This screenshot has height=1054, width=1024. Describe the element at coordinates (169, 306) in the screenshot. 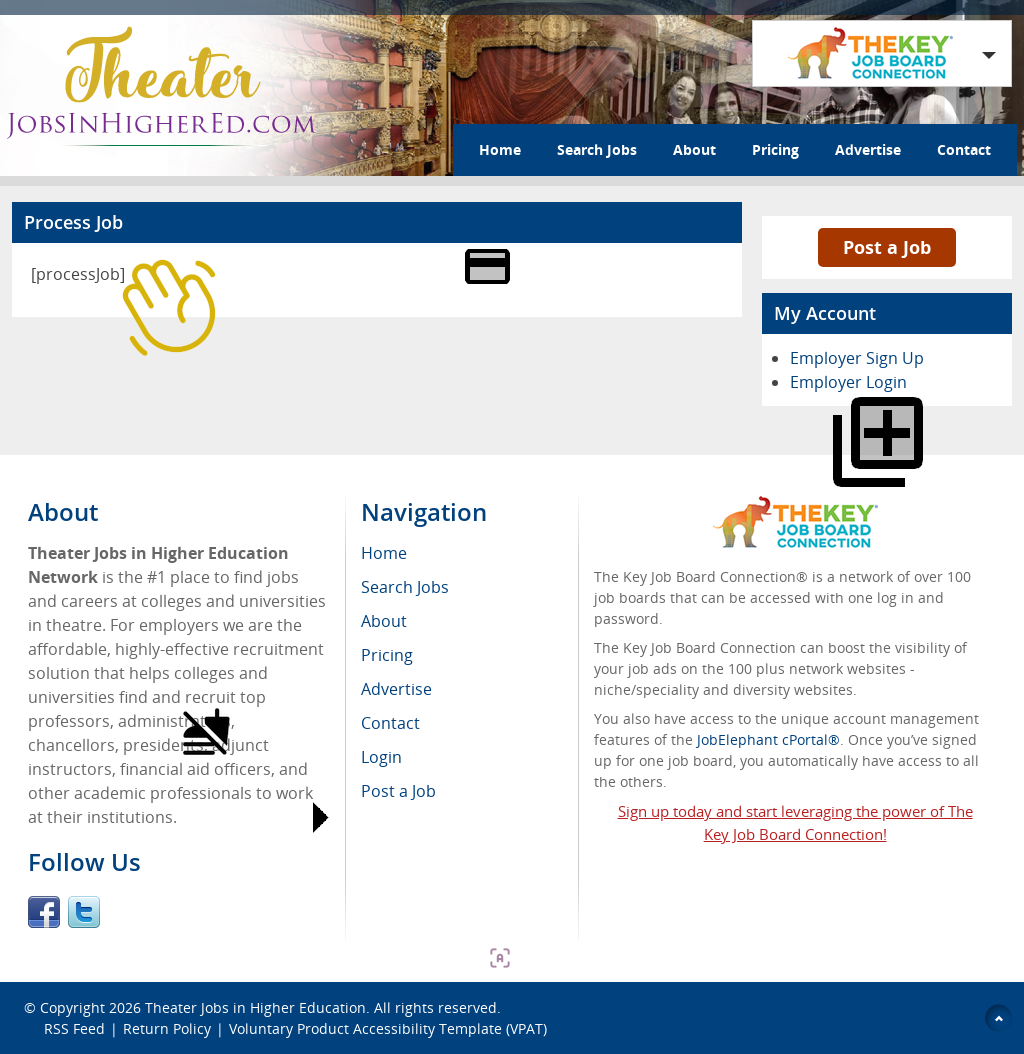

I see `send a greeting or say hello` at that location.